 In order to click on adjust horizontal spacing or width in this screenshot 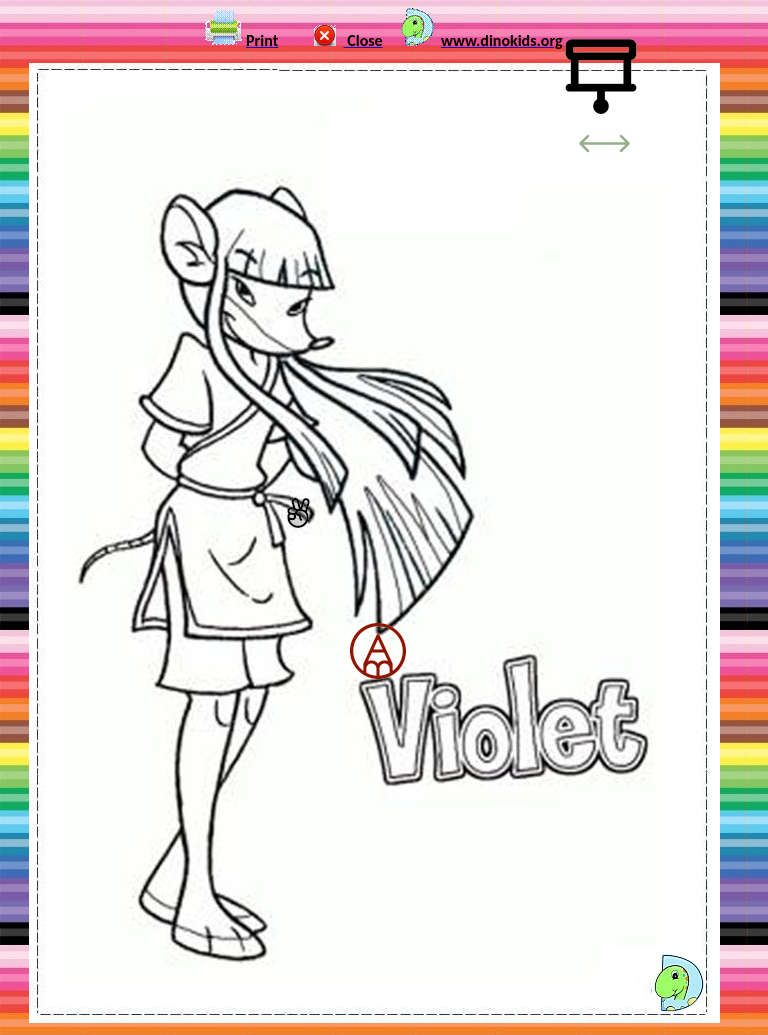, I will do `click(604, 143)`.